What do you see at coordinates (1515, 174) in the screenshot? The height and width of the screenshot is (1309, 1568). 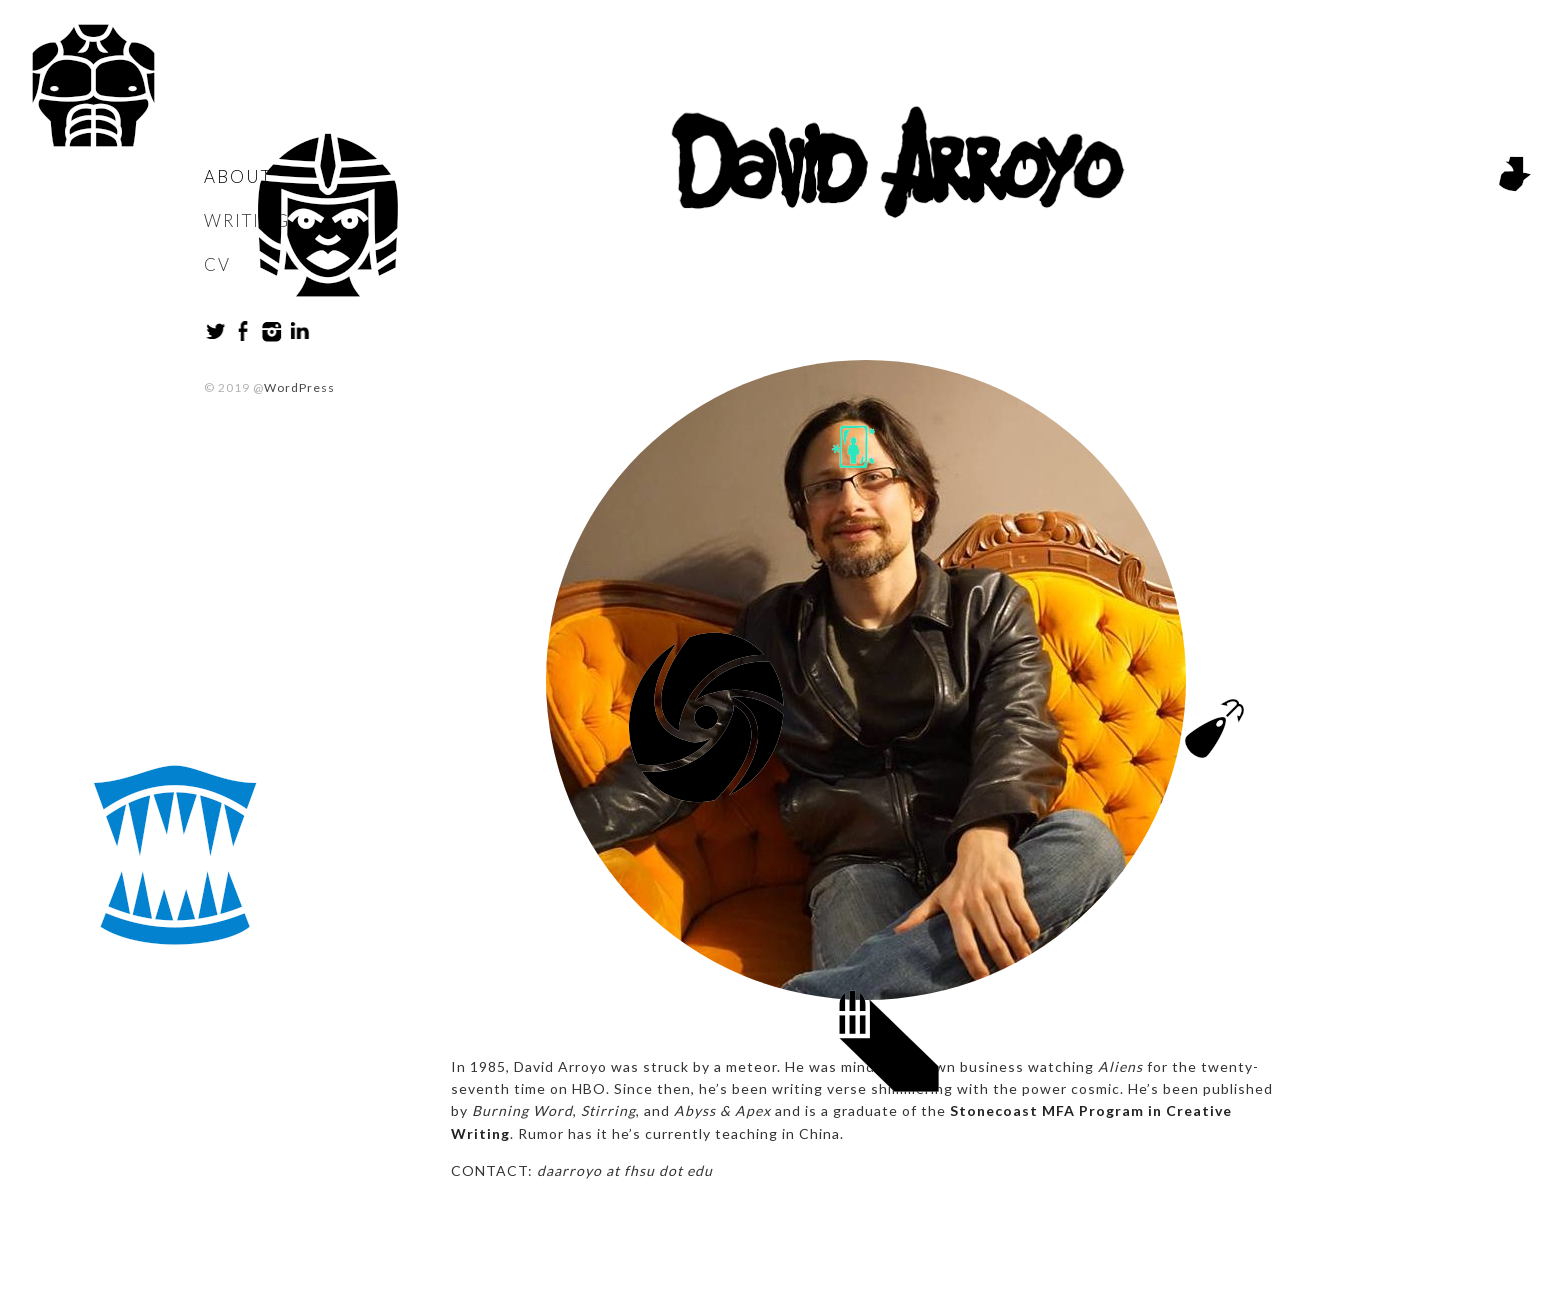 I see `select Guatemala as your country or region` at bounding box center [1515, 174].